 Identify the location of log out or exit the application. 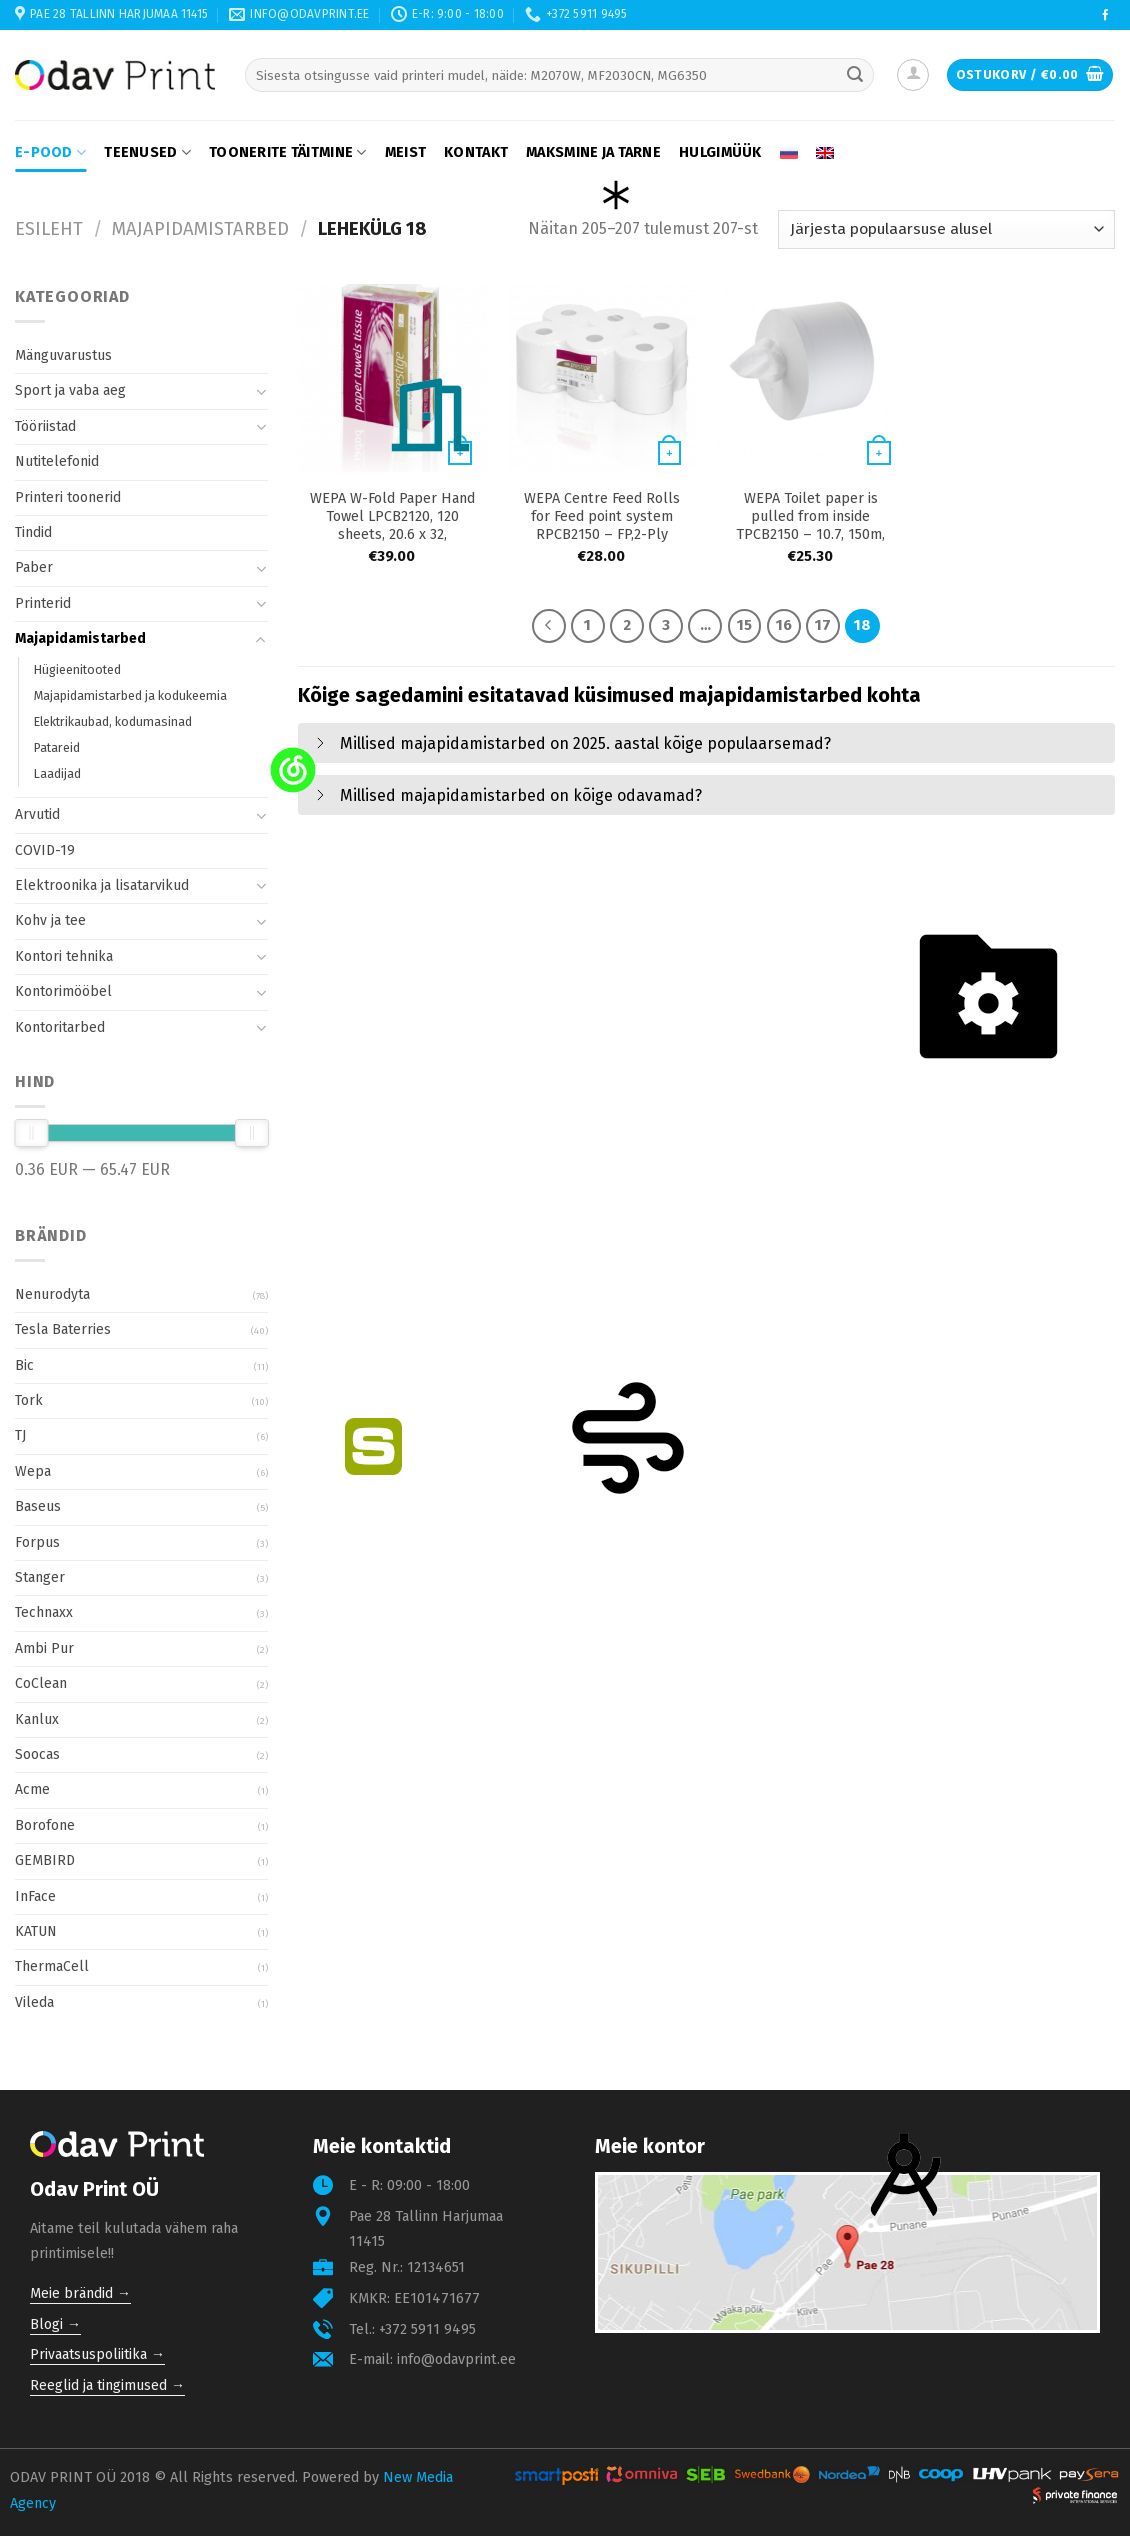
(430, 416).